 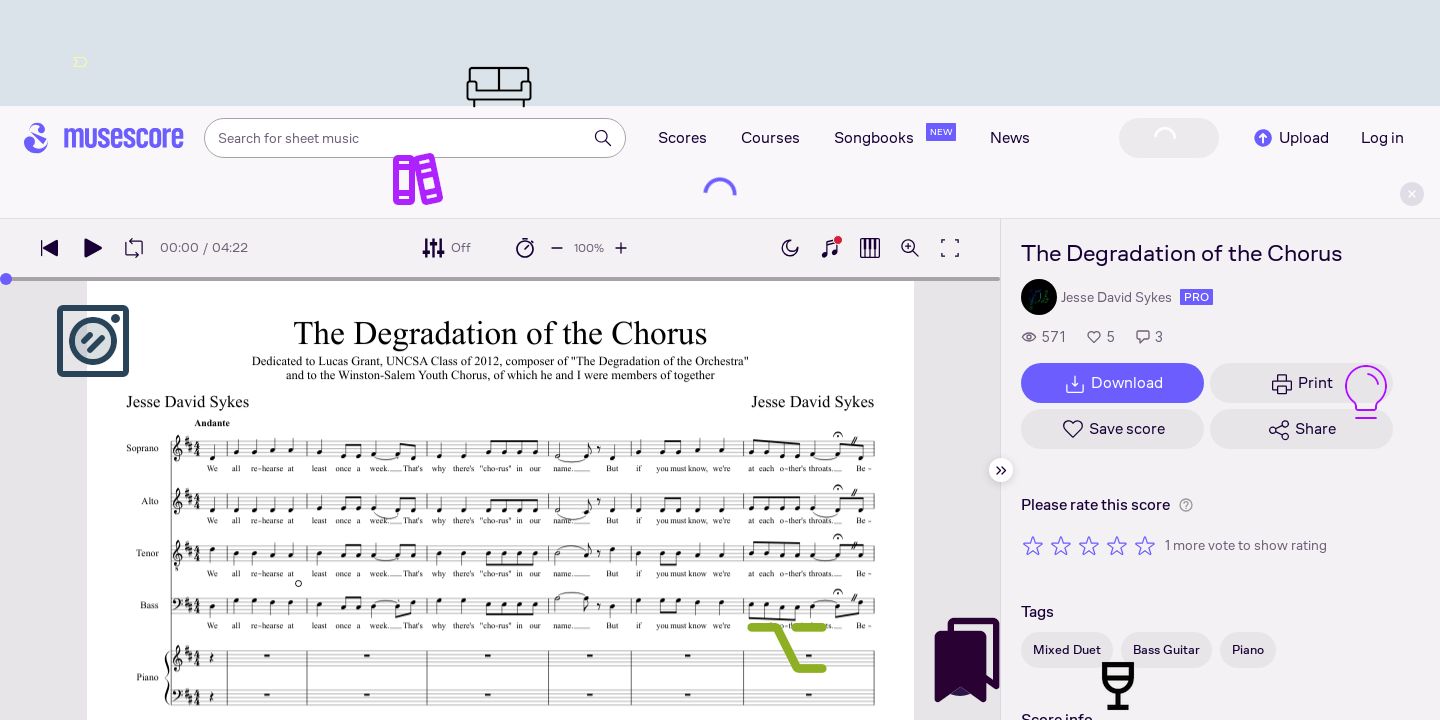 What do you see at coordinates (80, 62) in the screenshot?
I see `apply a label or tag to an item` at bounding box center [80, 62].